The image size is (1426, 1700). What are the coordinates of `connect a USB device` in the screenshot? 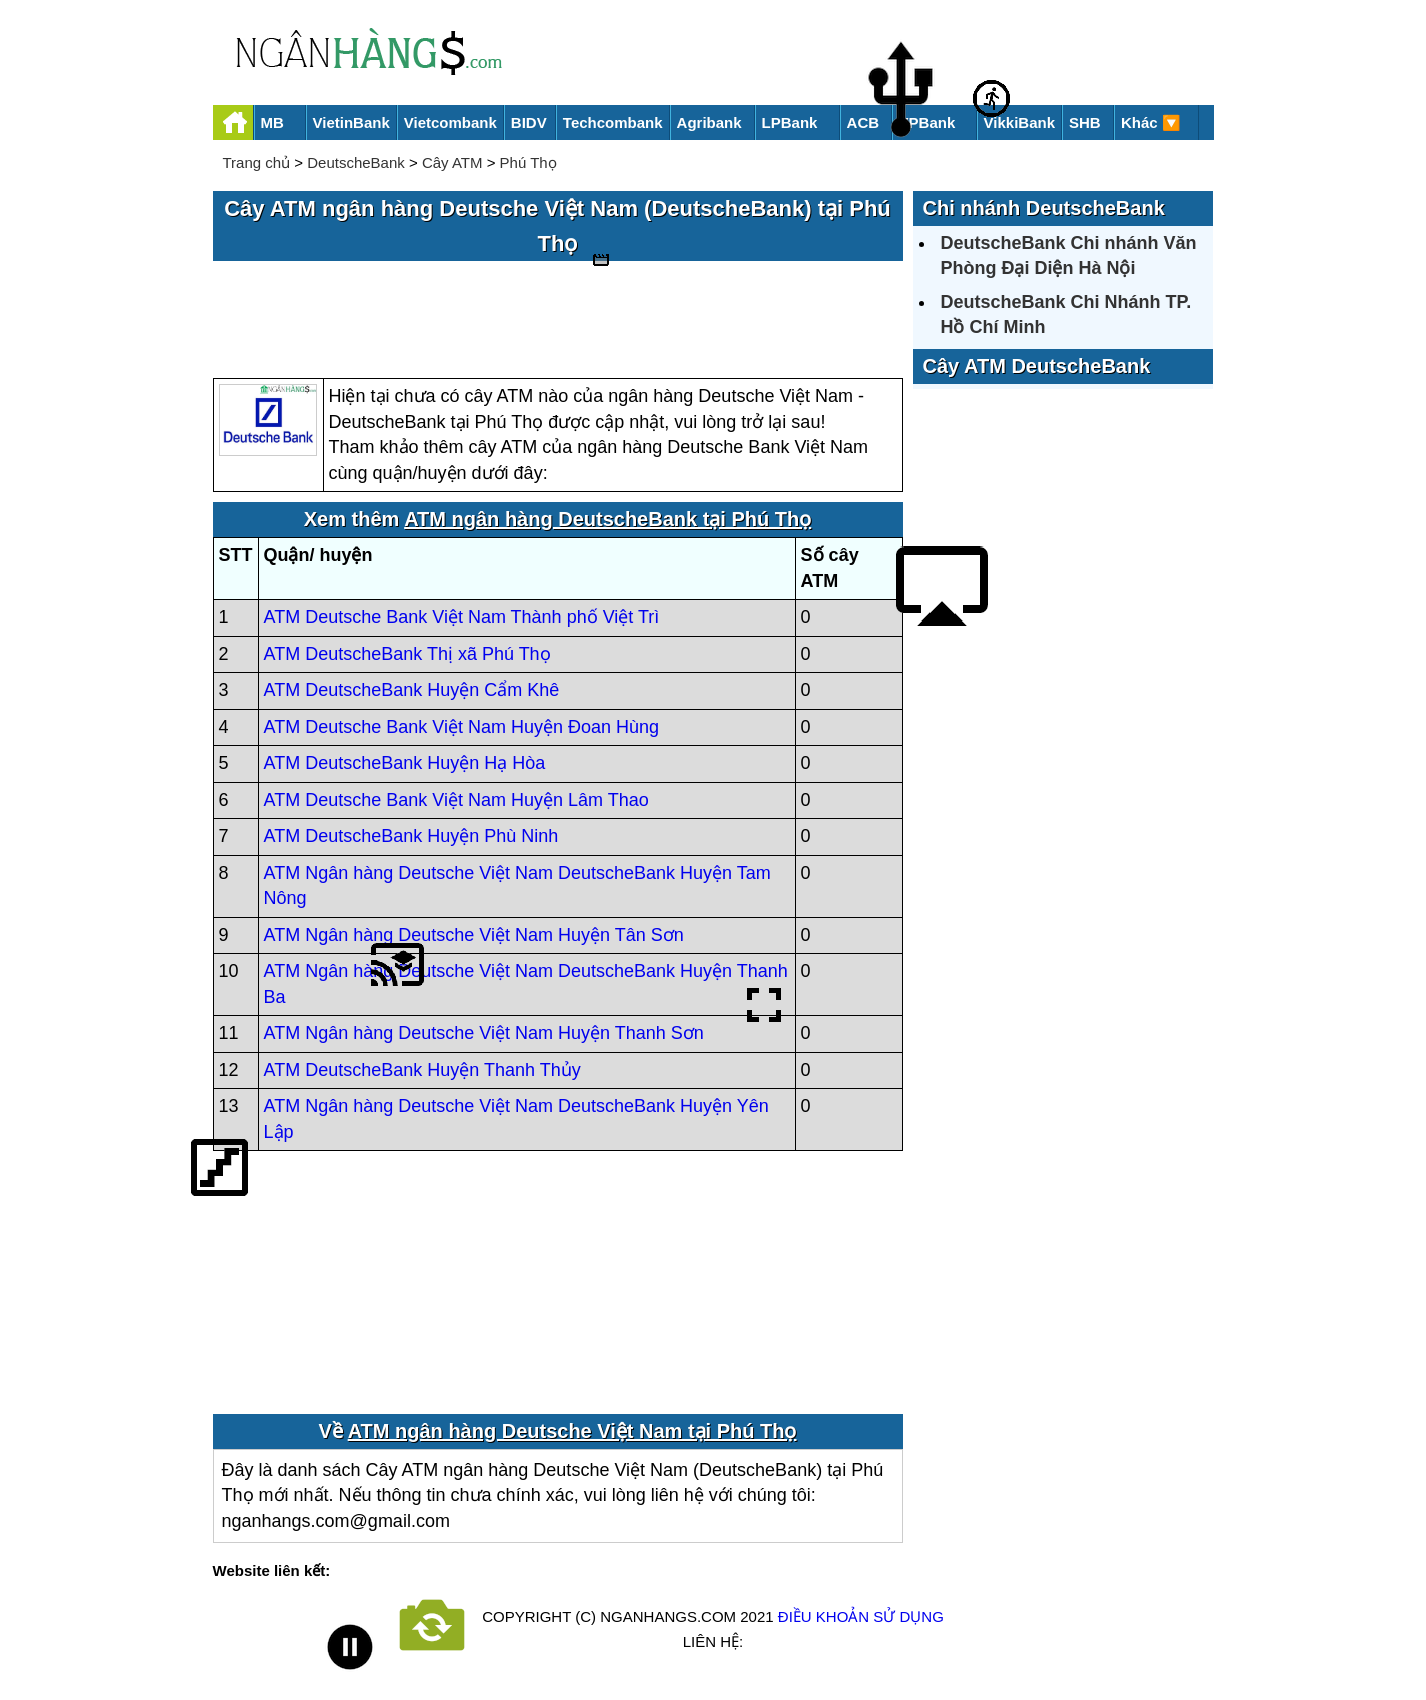 It's located at (901, 91).